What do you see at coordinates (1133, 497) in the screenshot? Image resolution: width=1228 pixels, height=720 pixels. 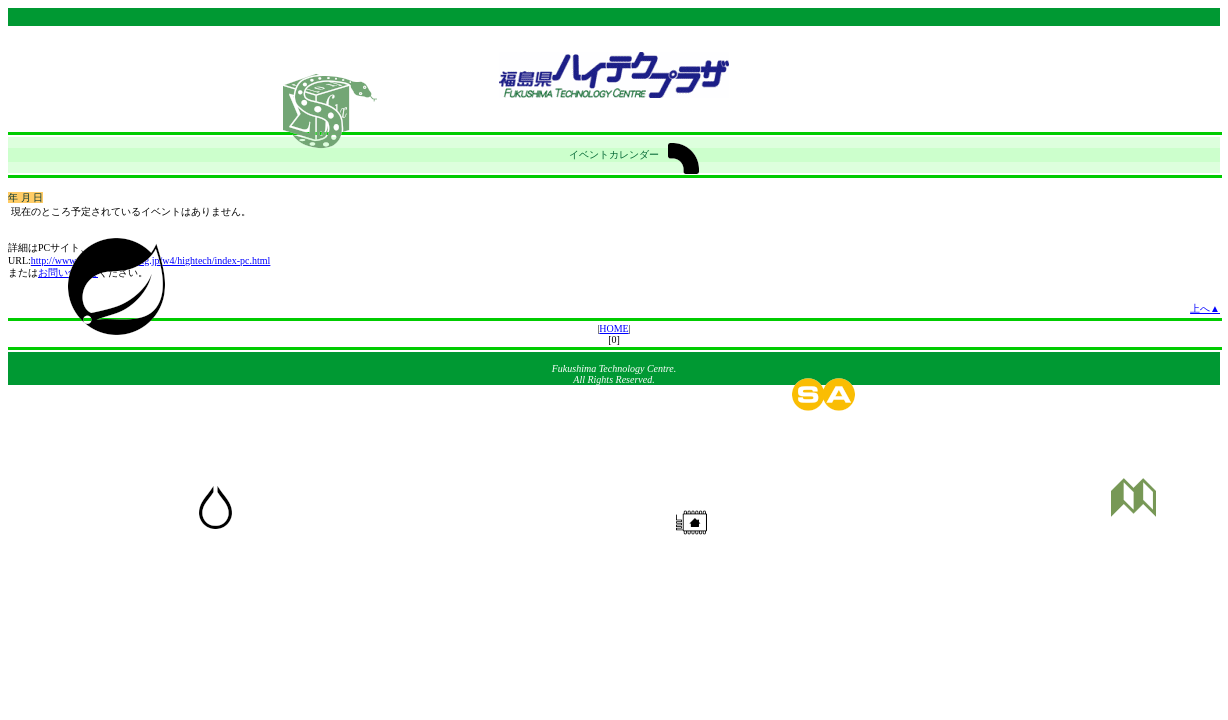 I see `open siyuan note-taking app` at bounding box center [1133, 497].